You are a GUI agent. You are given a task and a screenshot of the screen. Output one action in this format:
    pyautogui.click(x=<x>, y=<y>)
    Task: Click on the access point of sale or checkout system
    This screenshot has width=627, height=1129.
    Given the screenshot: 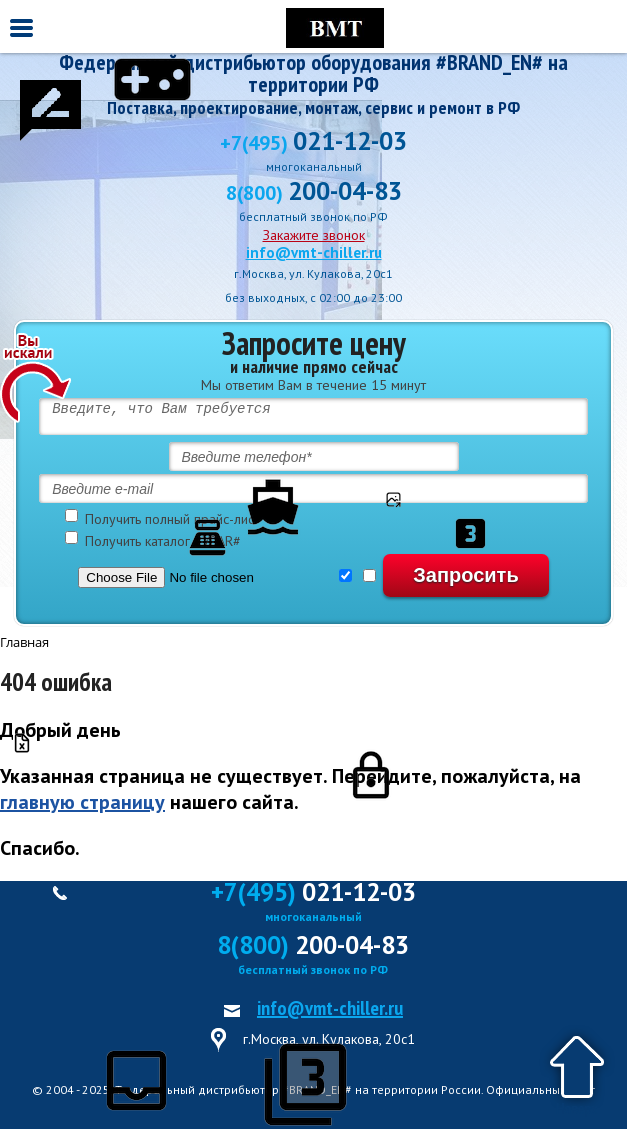 What is the action you would take?
    pyautogui.click(x=207, y=537)
    